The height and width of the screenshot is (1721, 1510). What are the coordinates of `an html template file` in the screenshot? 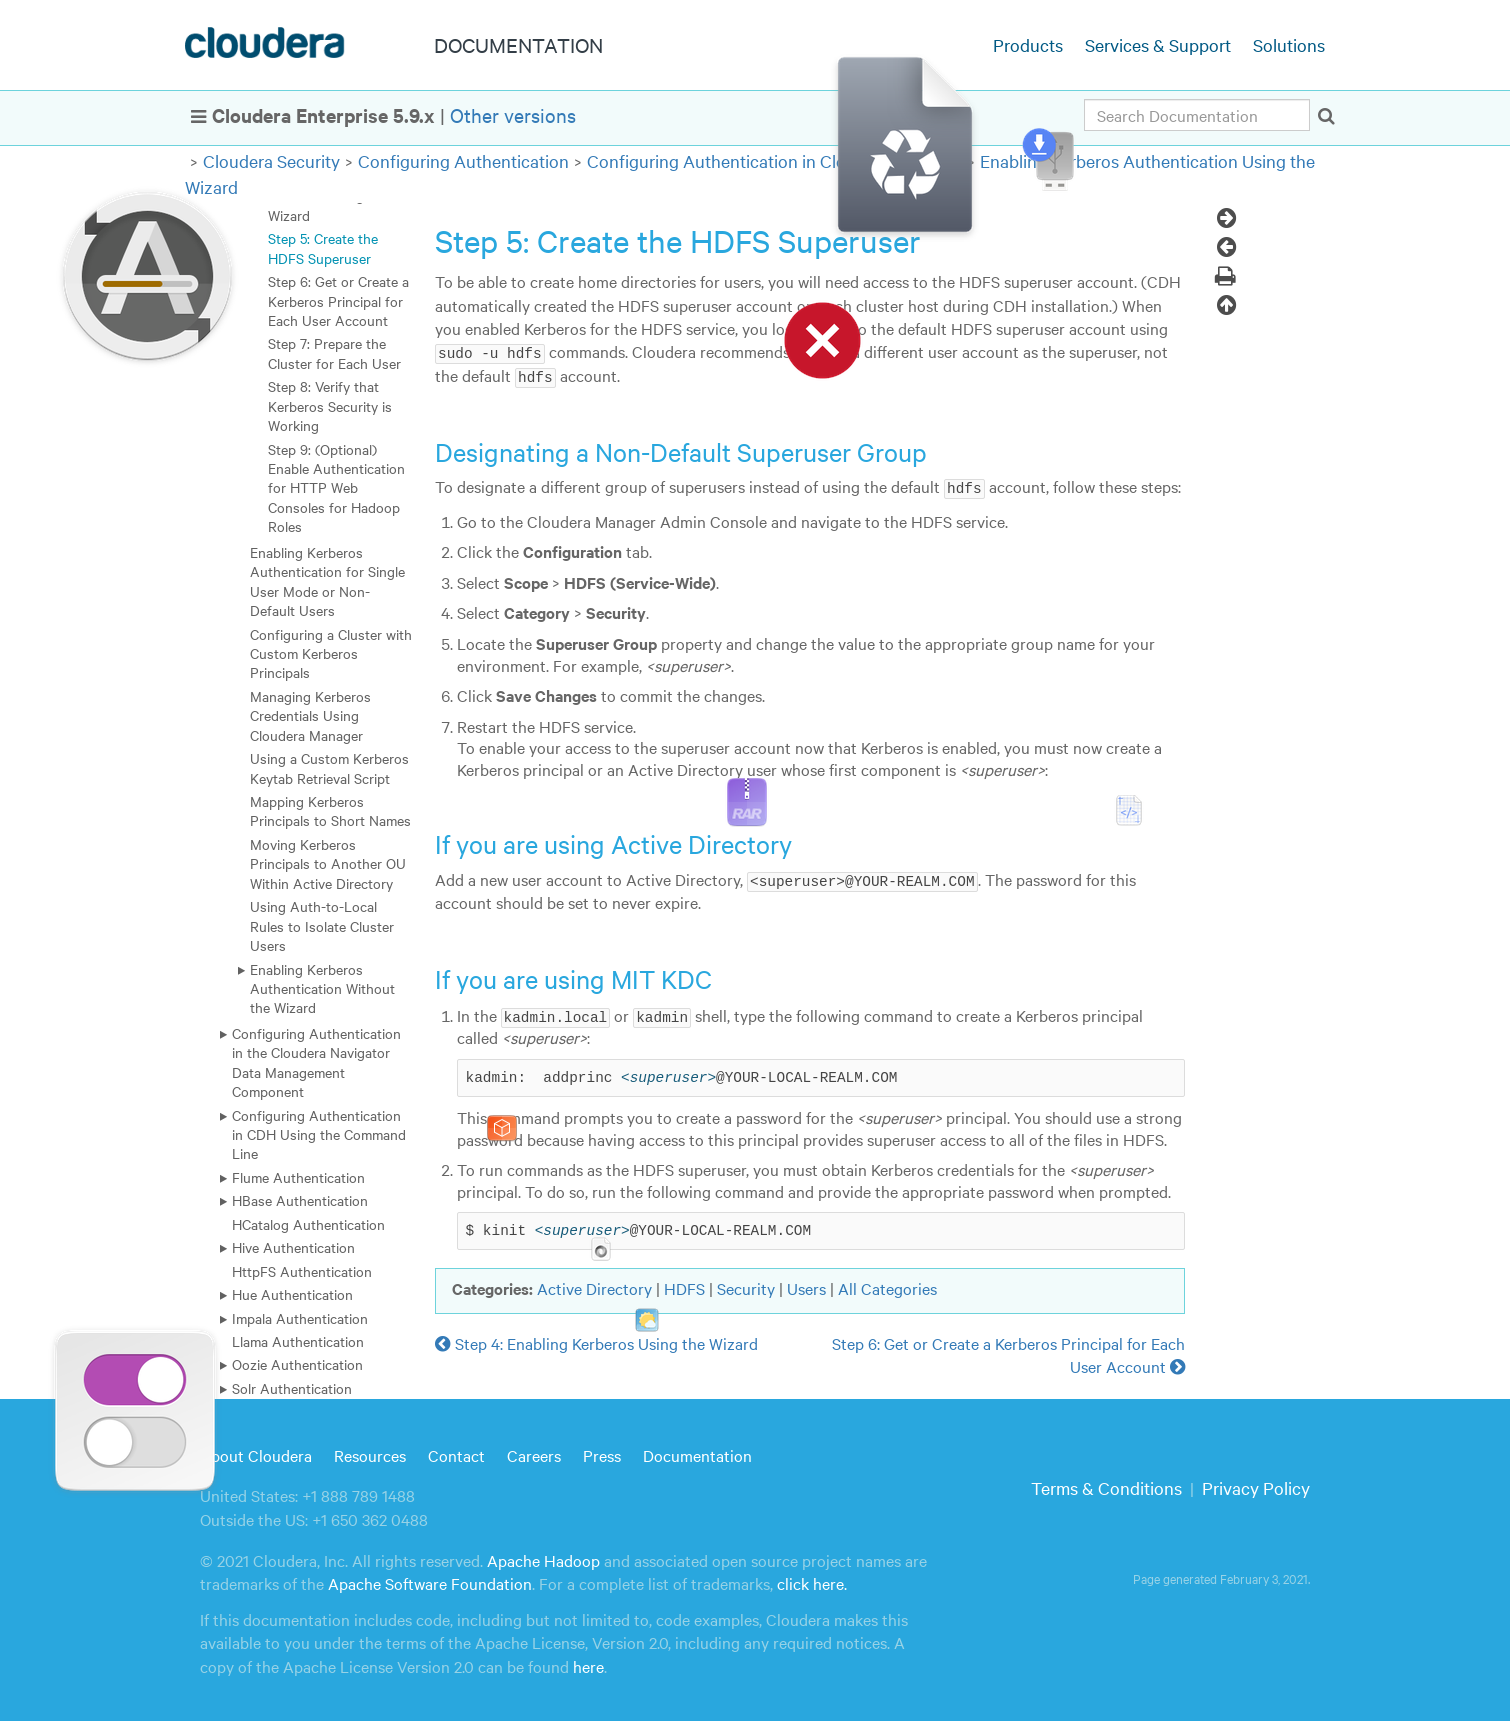 It's located at (1129, 810).